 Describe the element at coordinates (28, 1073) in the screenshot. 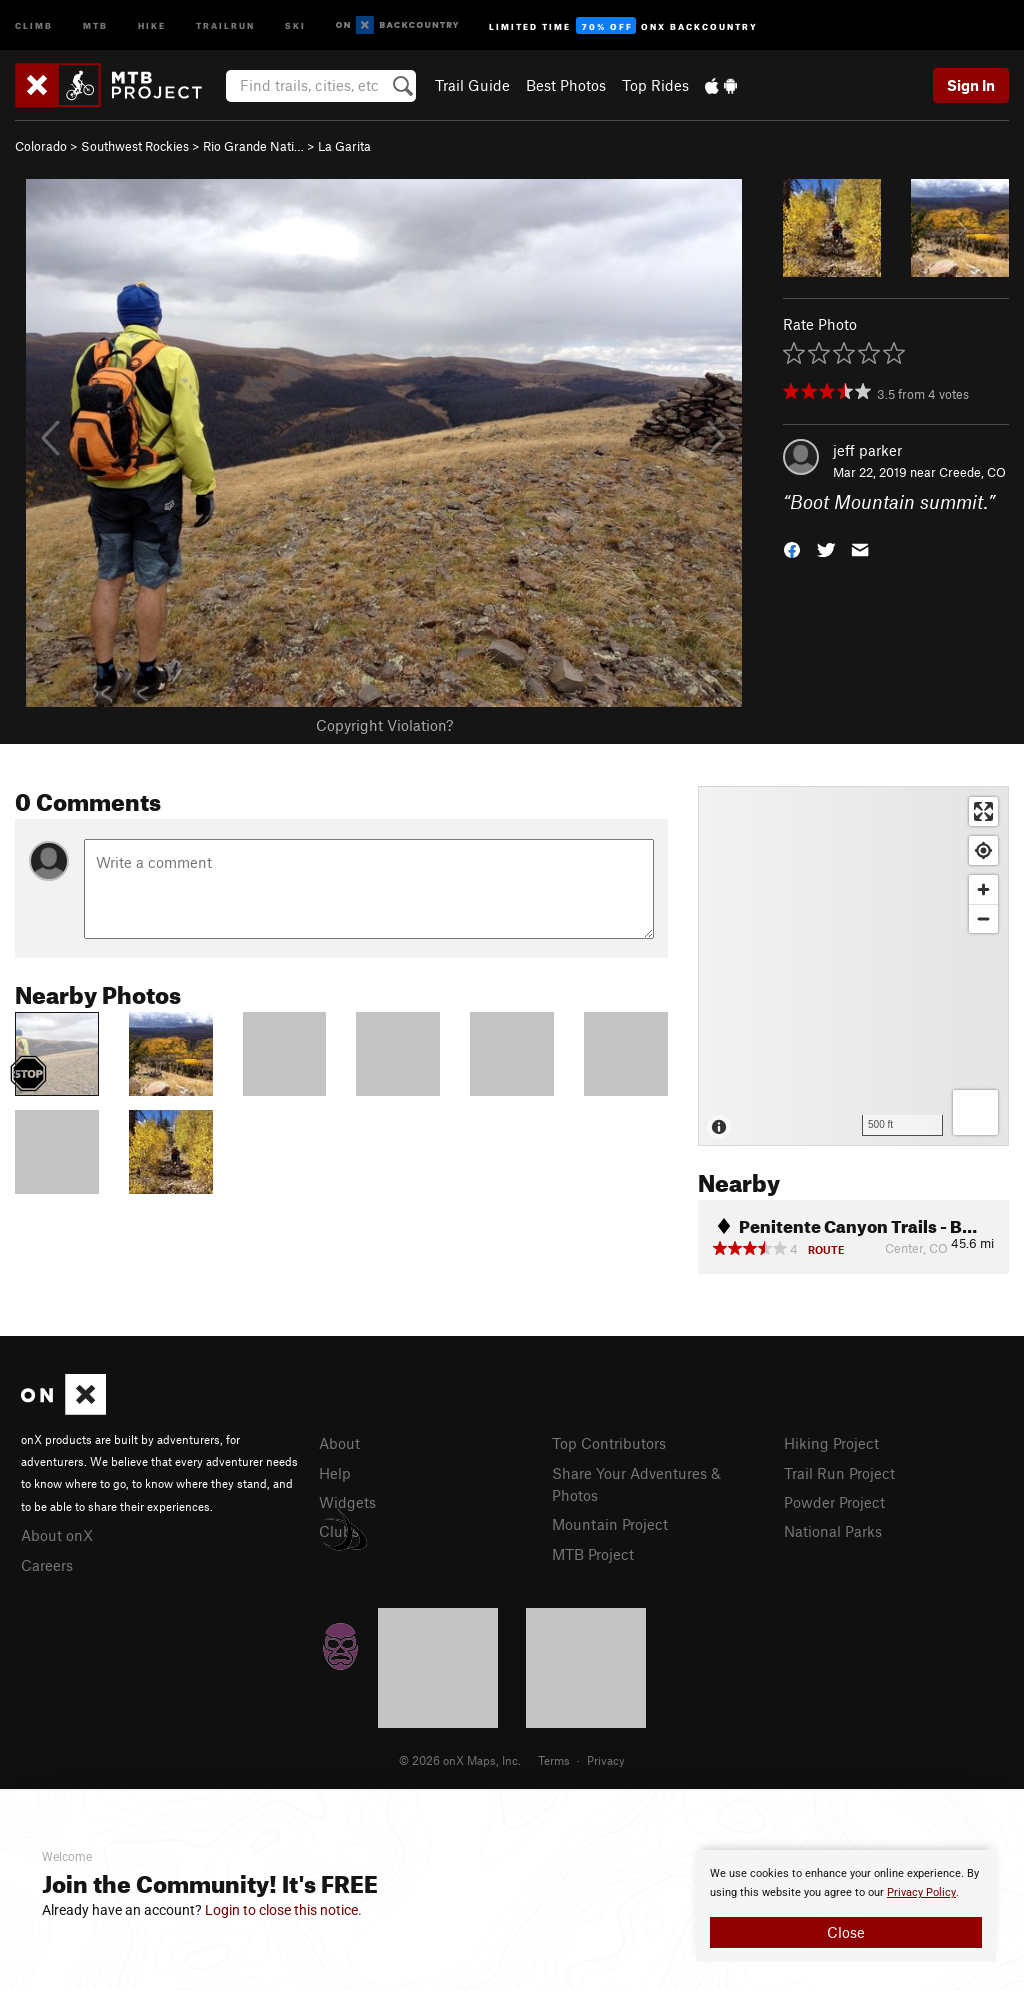

I see `stop or halt current action` at that location.